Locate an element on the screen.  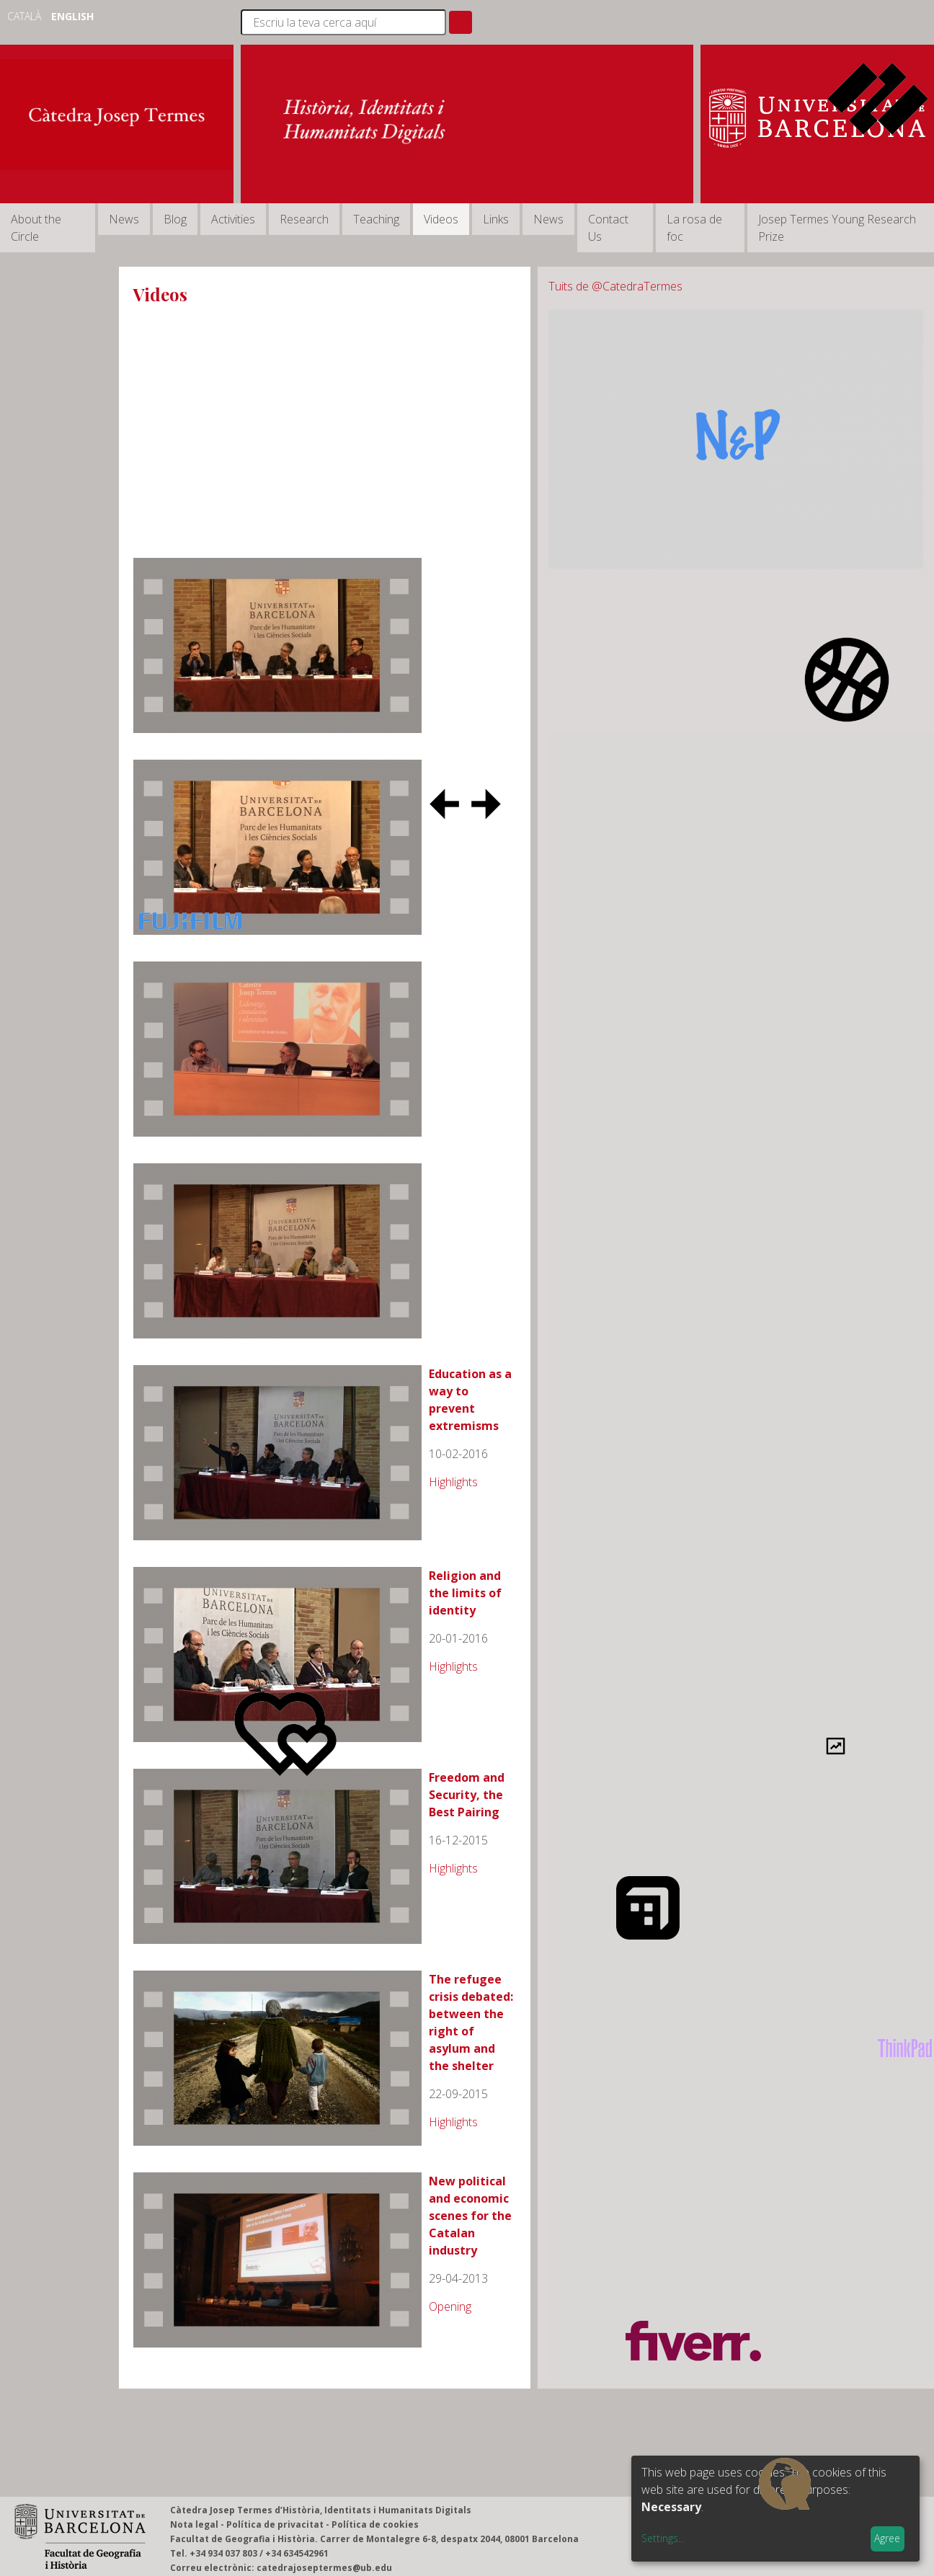
open the Fiverr app is located at coordinates (693, 2341).